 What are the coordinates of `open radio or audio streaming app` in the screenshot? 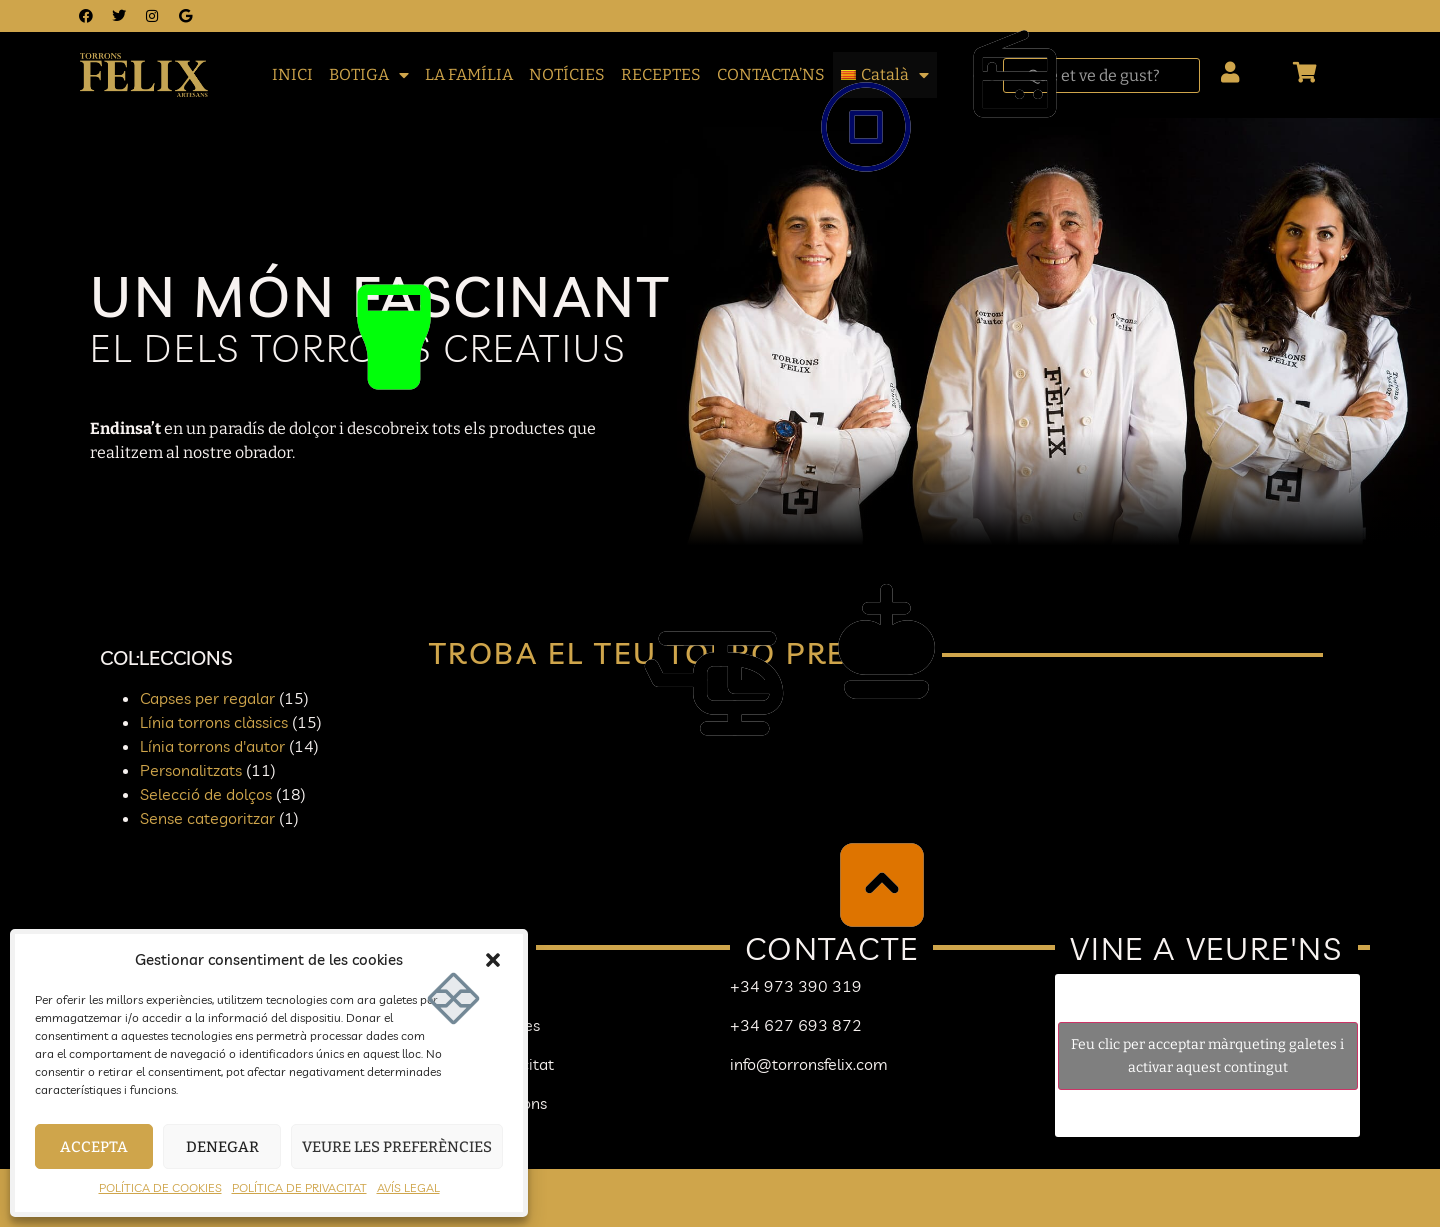 It's located at (1015, 76).